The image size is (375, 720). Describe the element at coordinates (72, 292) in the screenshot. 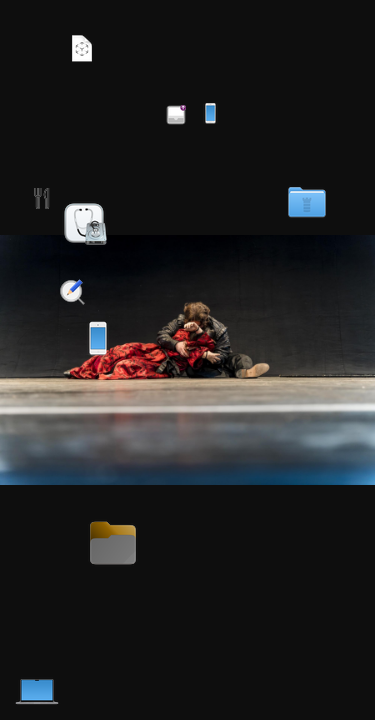

I see `open find and replace tool` at that location.